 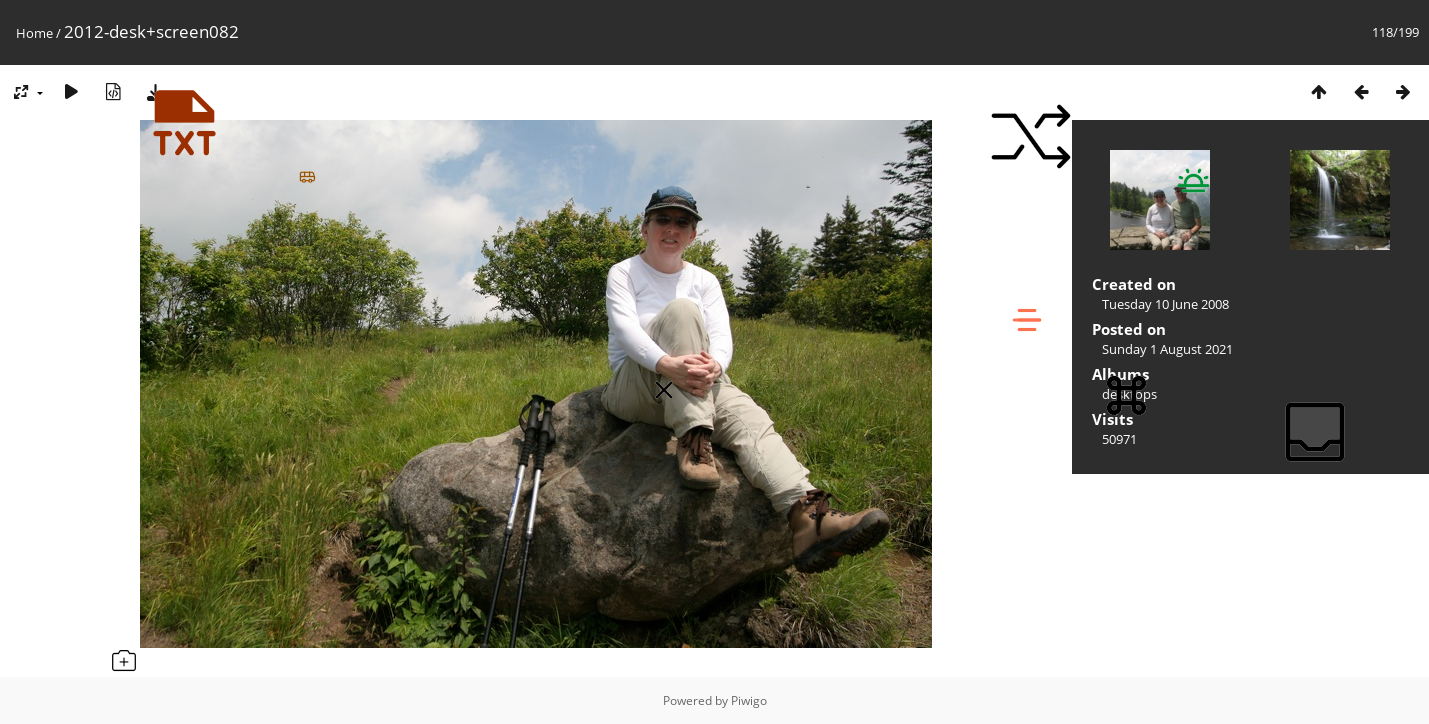 I want to click on execute a keyboard shortcut or command, so click(x=1126, y=395).